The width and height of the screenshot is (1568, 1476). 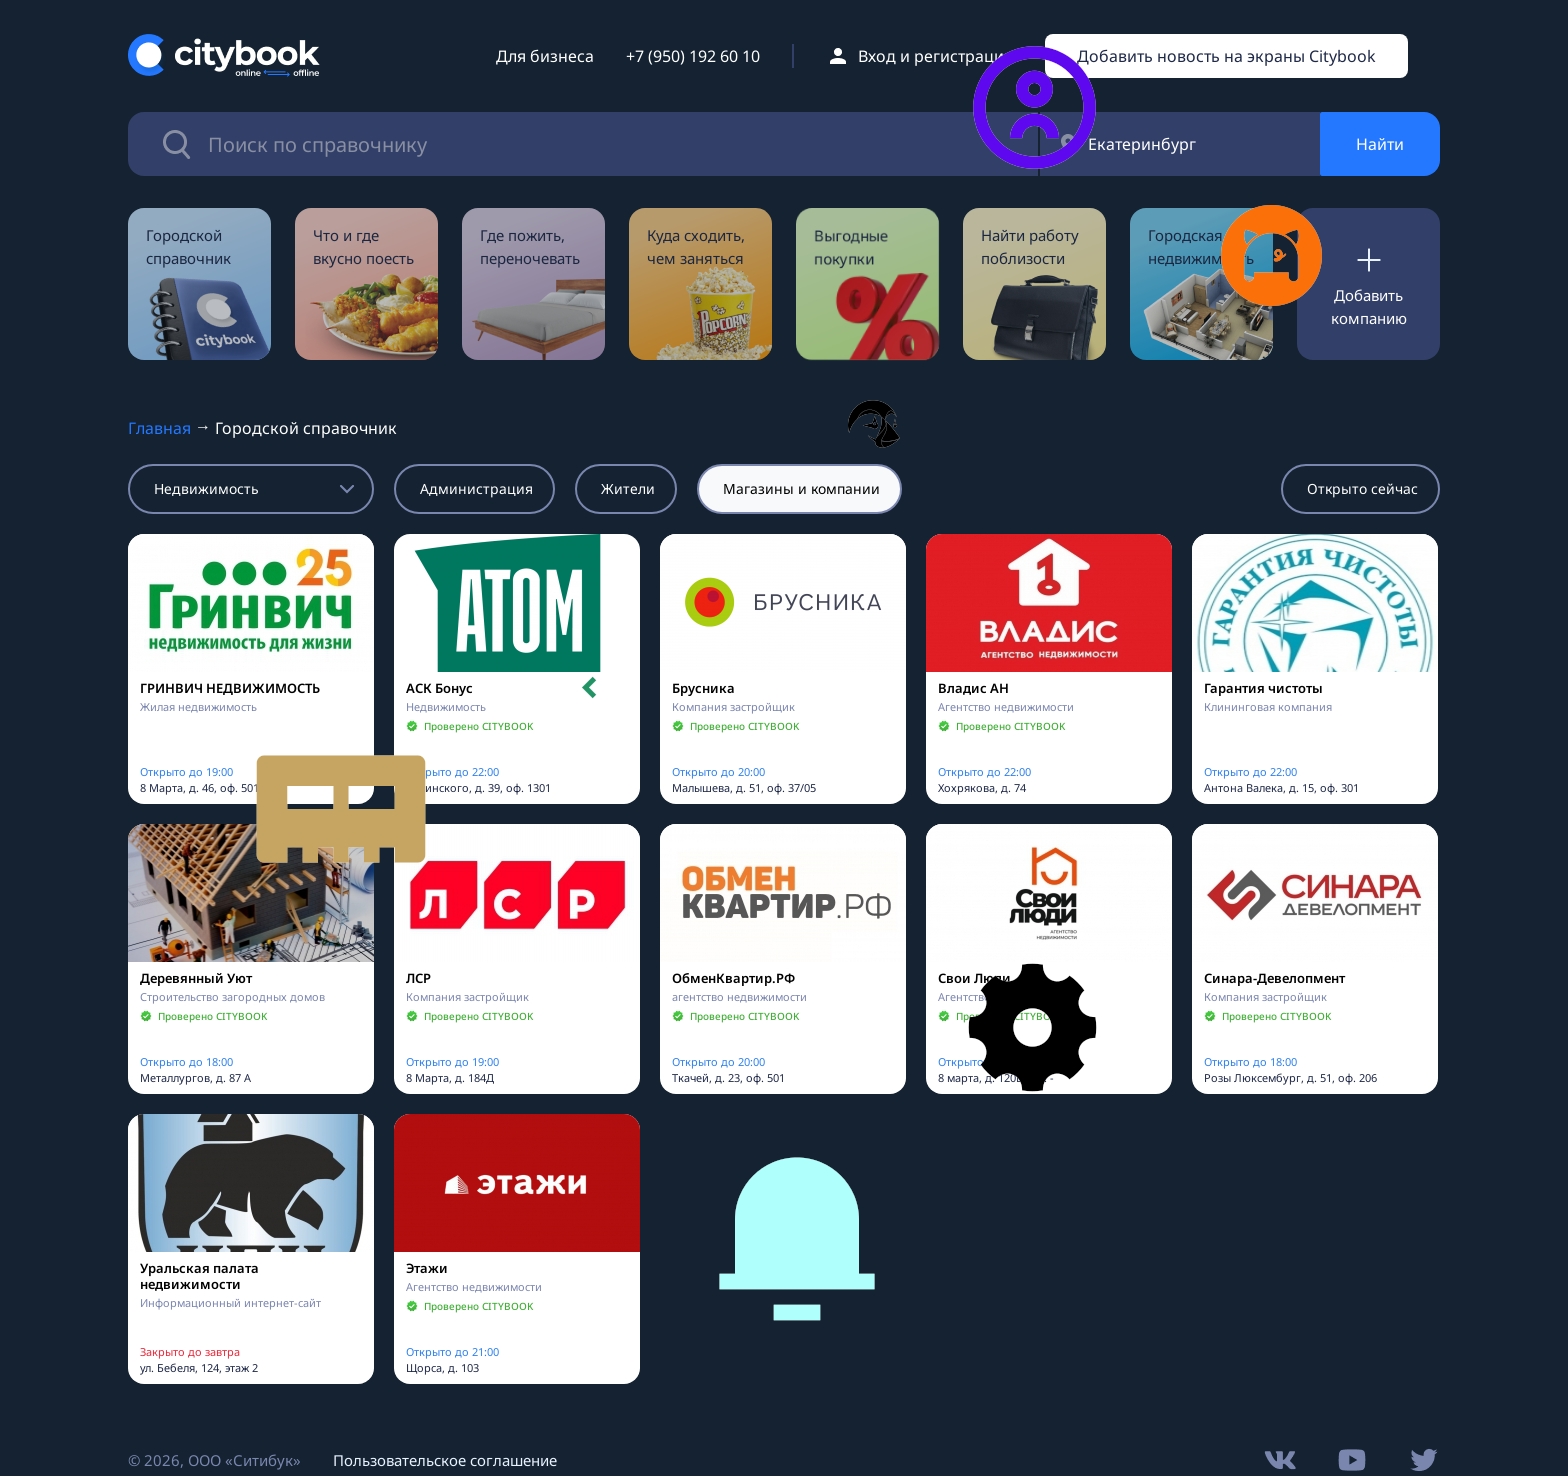 I want to click on access your account or profile, so click(x=1034, y=107).